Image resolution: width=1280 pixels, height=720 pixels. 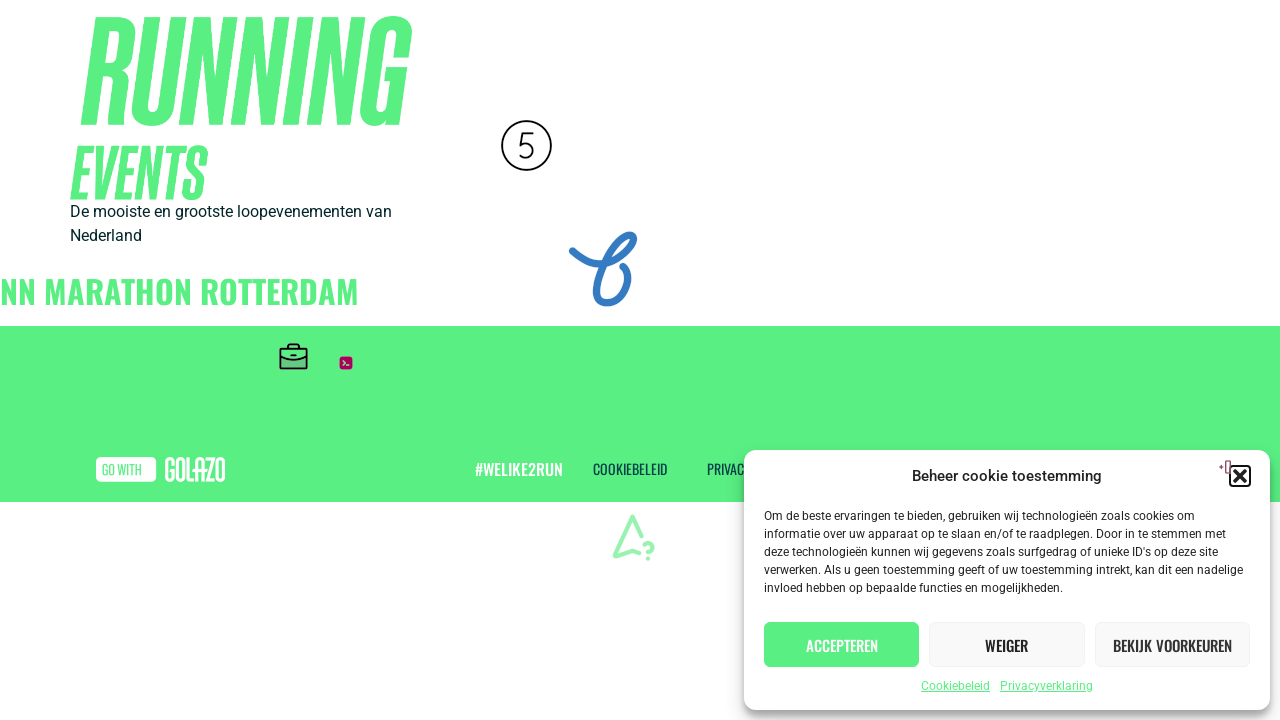 What do you see at coordinates (526, 145) in the screenshot?
I see `indicates step 5 in a multi-step process` at bounding box center [526, 145].